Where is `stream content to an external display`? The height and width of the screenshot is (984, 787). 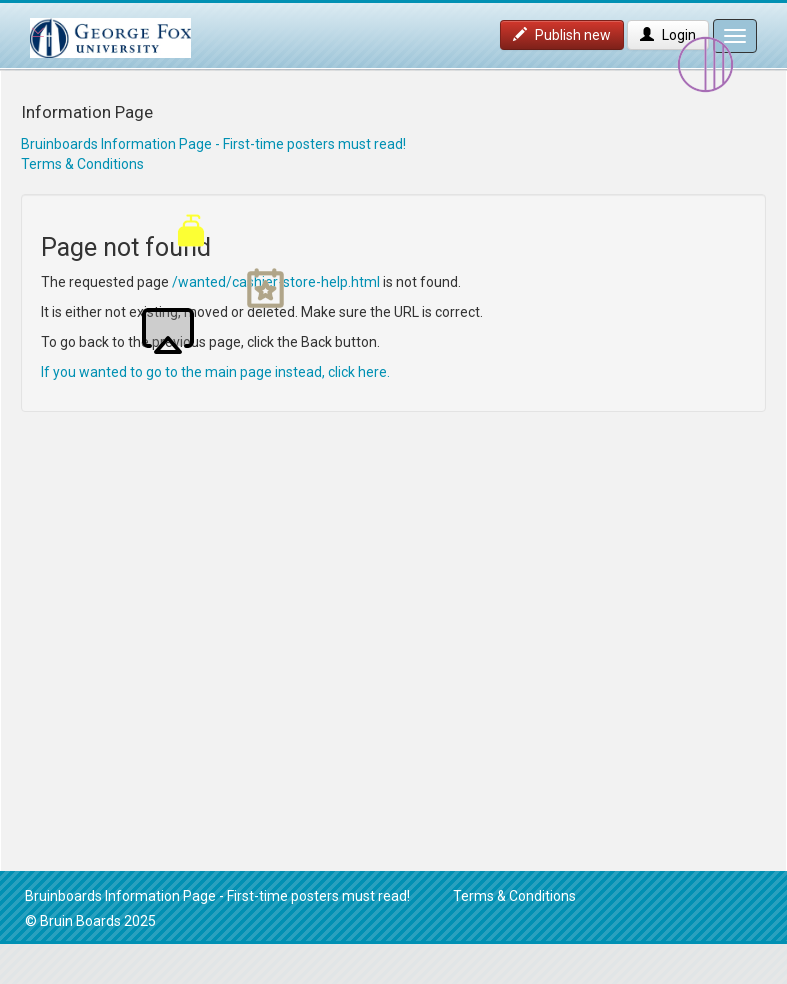
stream content to an external display is located at coordinates (168, 330).